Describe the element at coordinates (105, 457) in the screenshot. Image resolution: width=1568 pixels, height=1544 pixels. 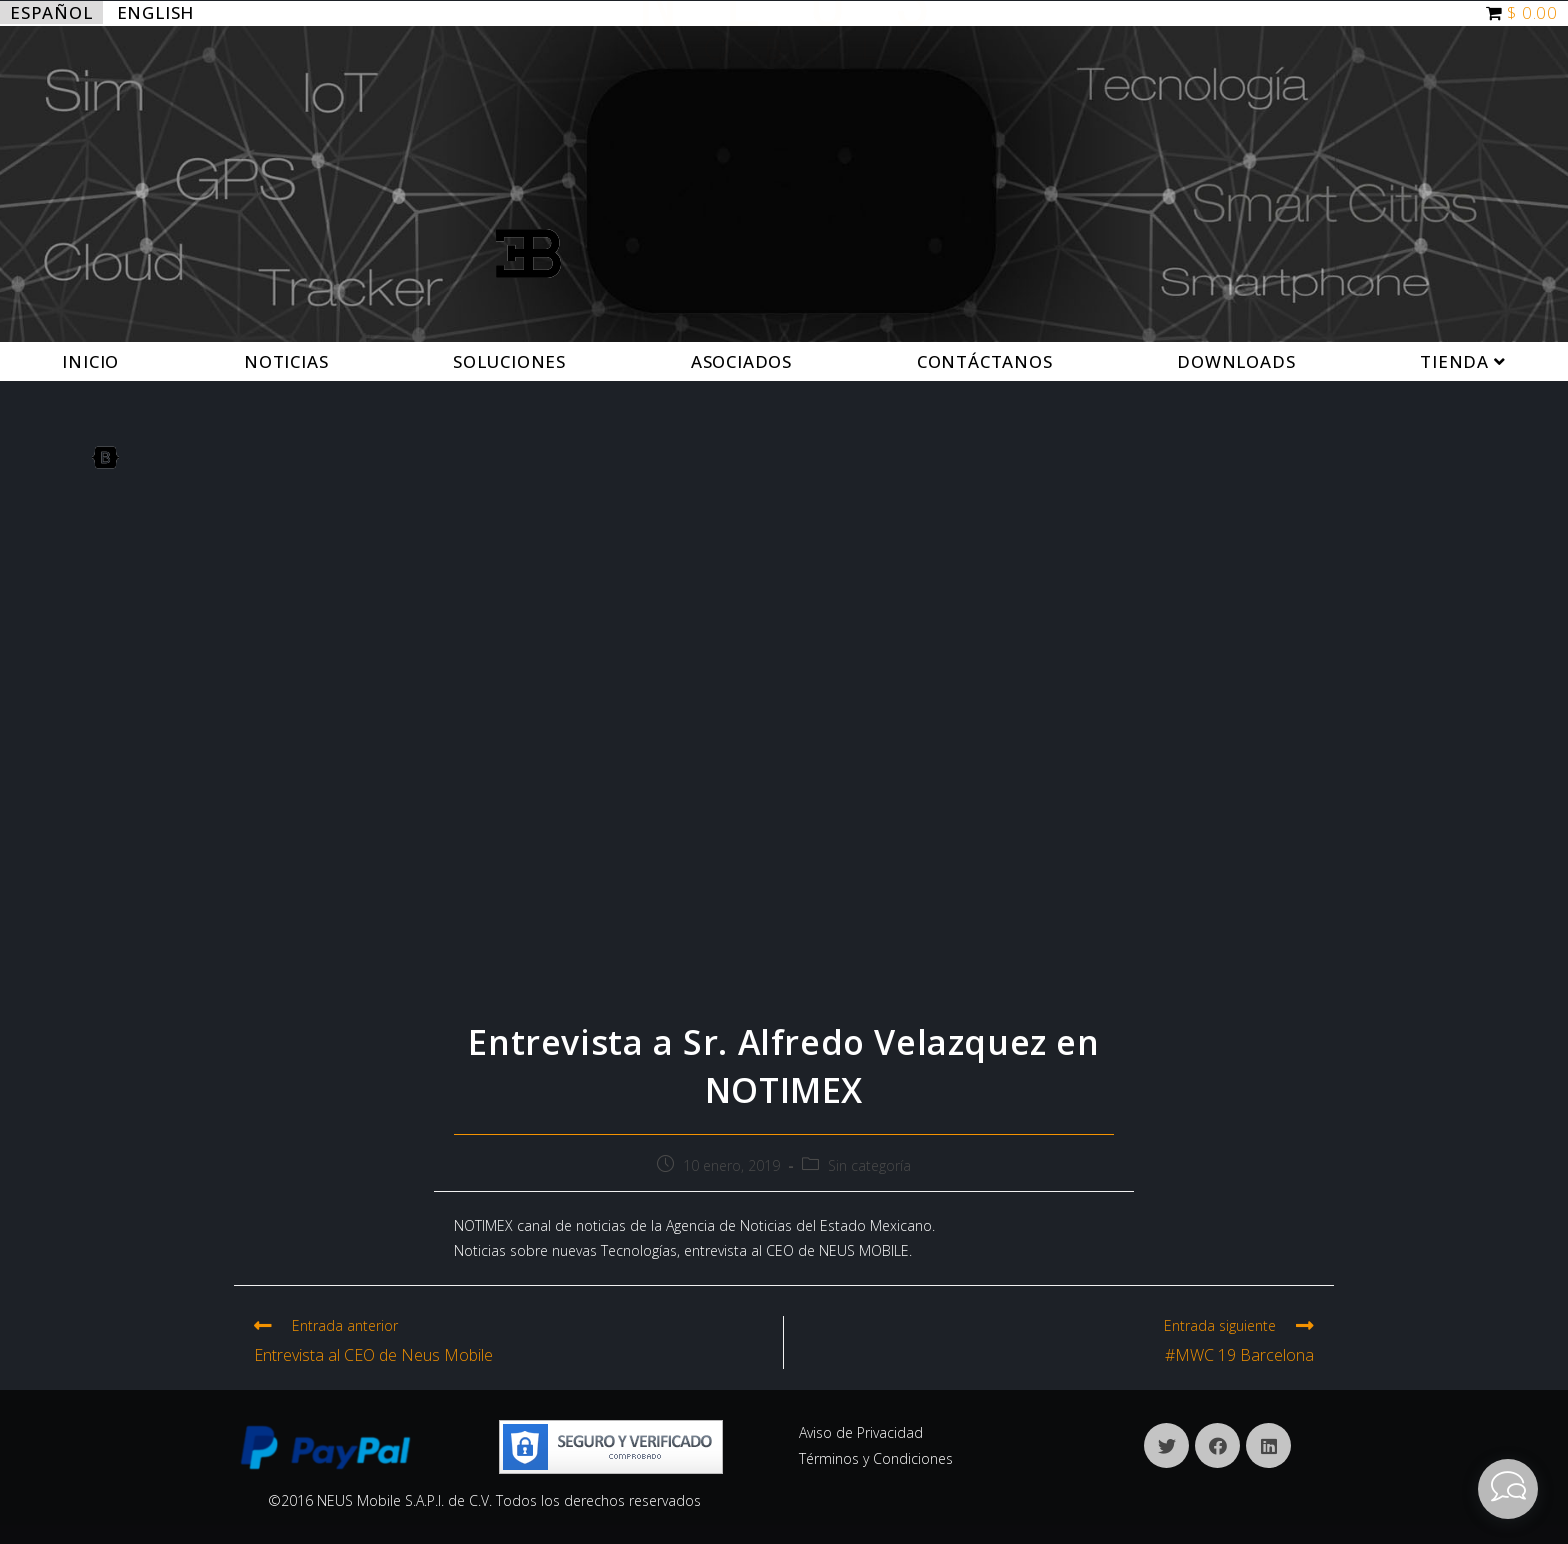
I see `Bootstrap framework logo` at that location.